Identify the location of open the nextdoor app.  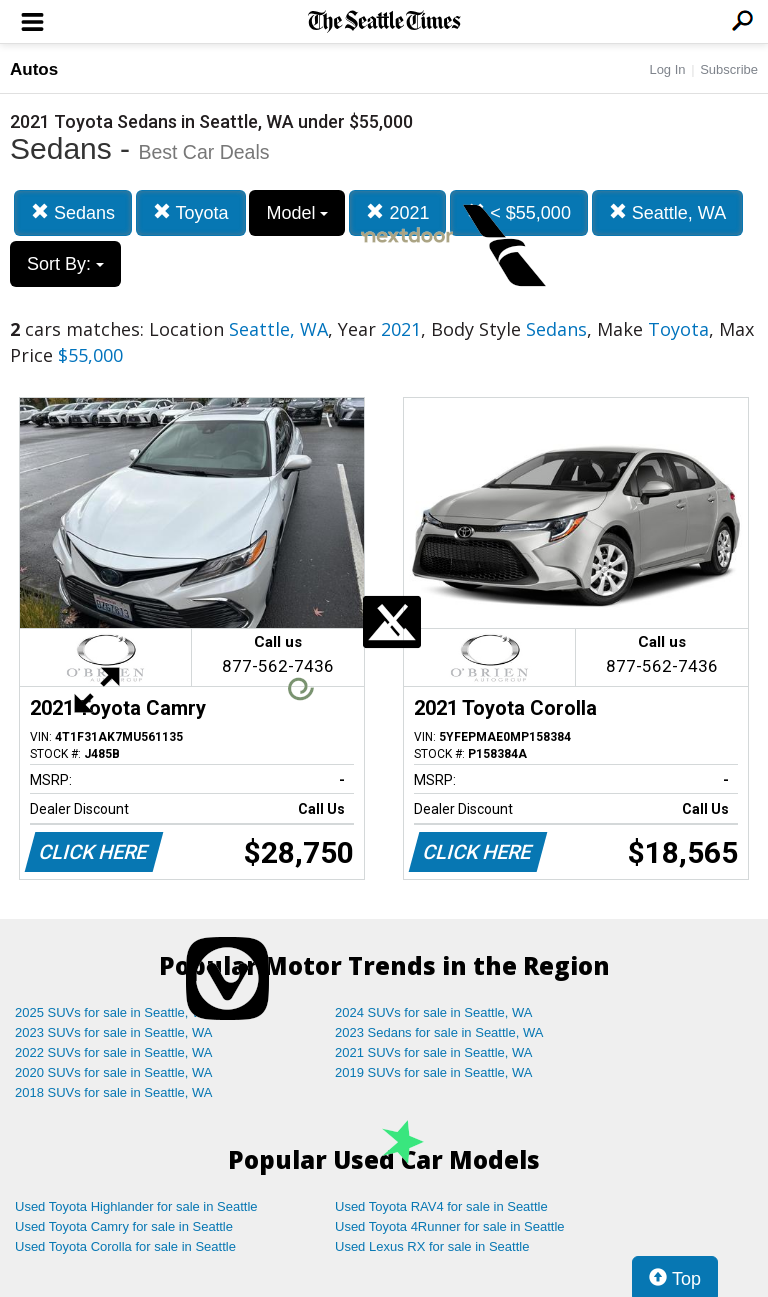
(407, 235).